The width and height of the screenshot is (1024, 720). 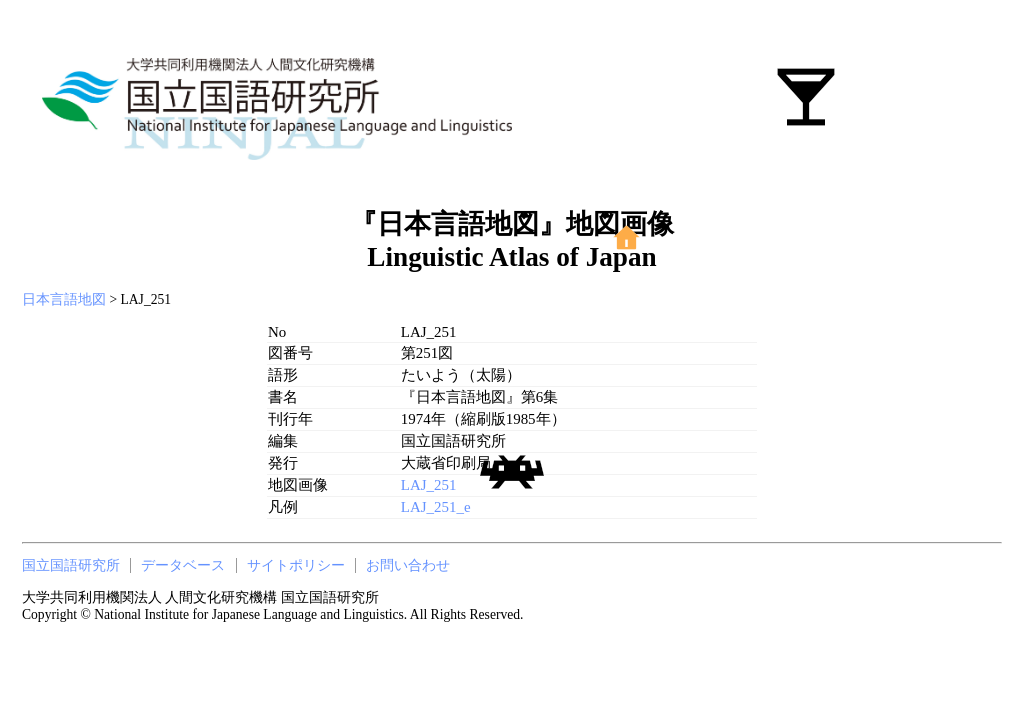 I want to click on open RetroArch emulator app, so click(x=512, y=472).